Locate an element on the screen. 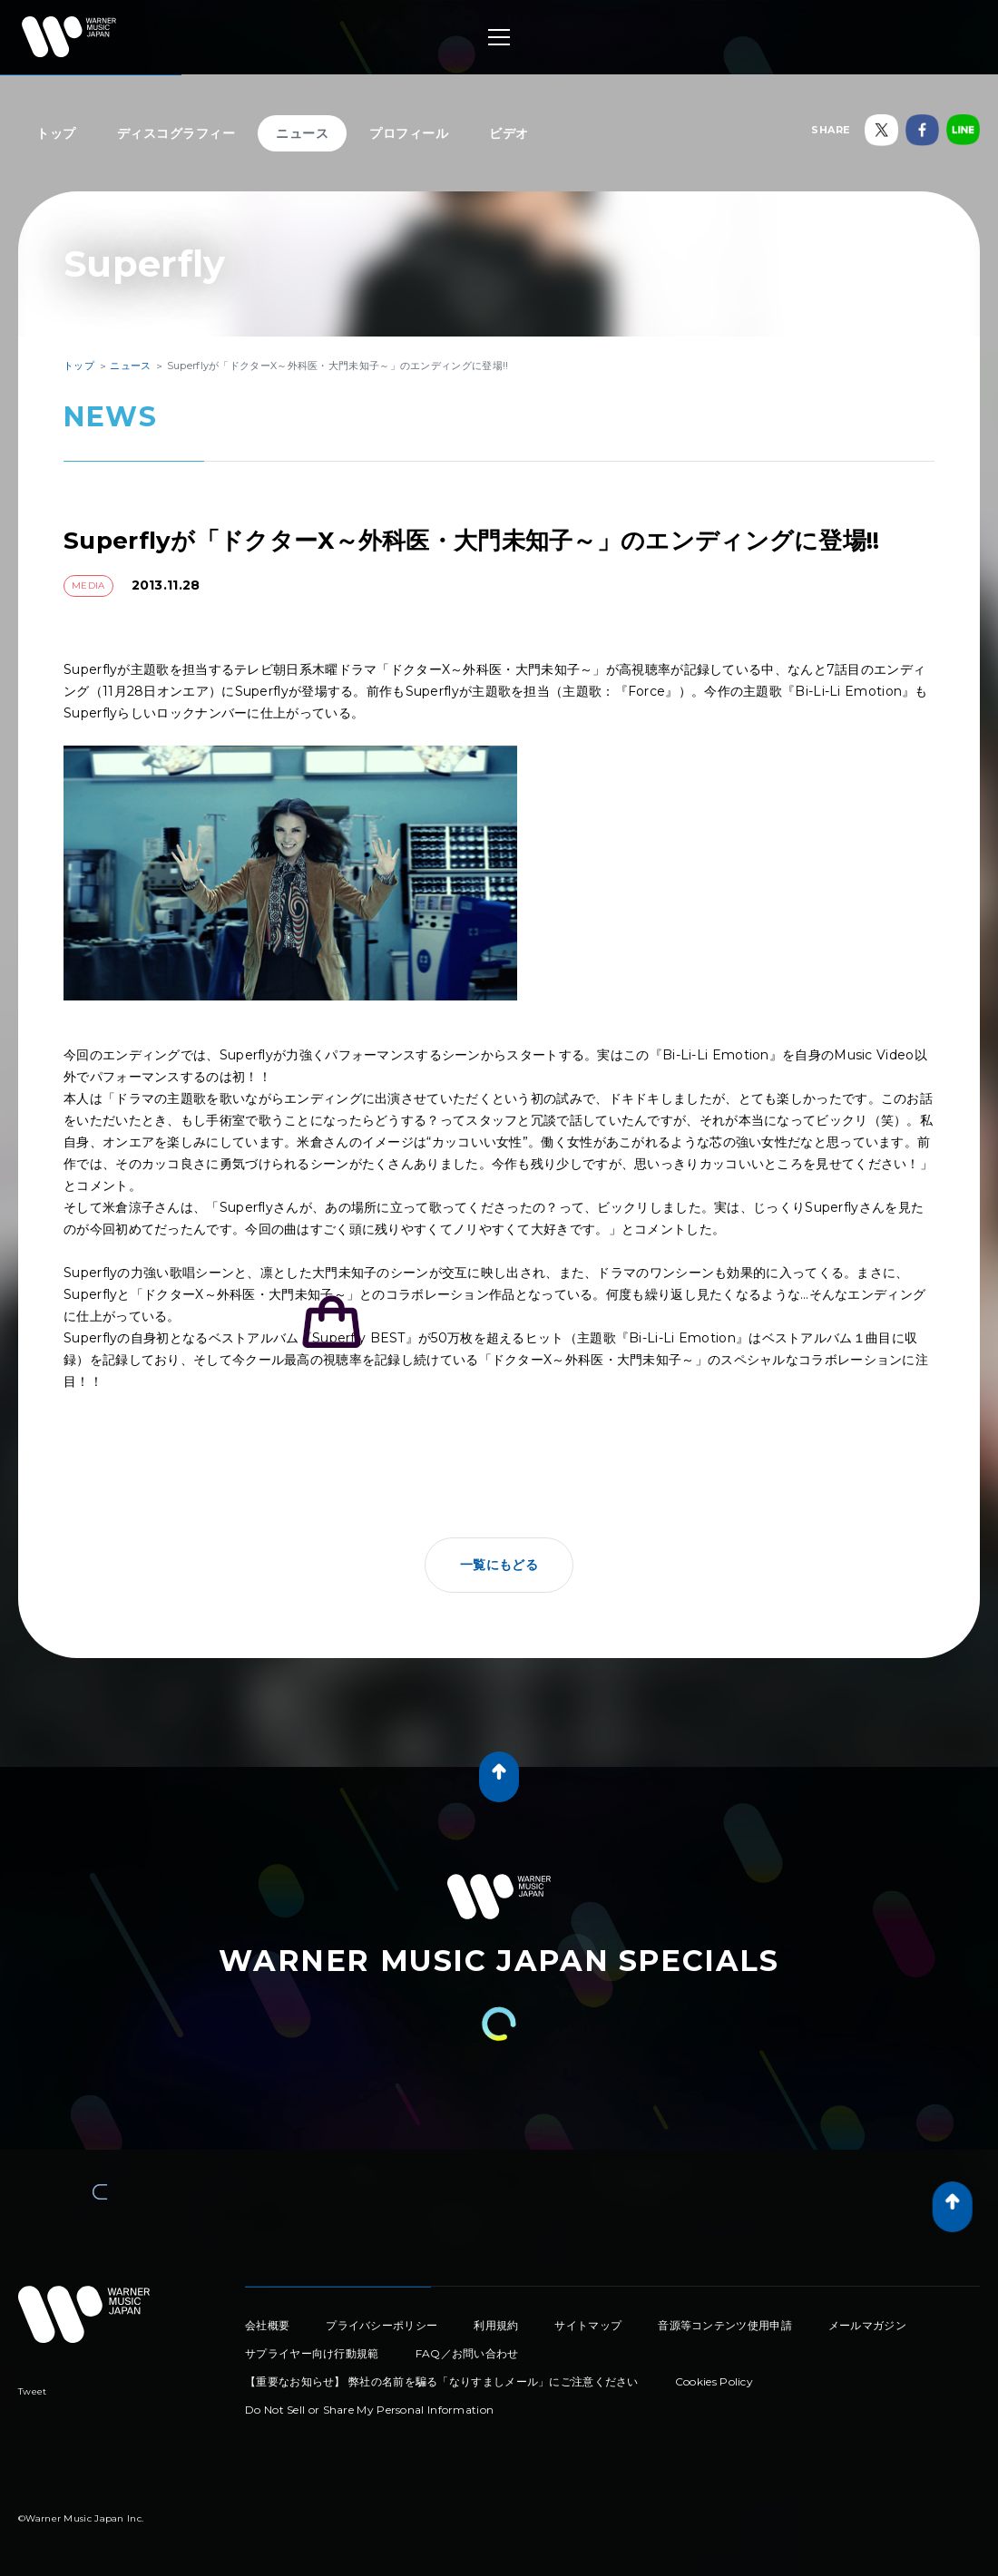  indicates a proper subset relationship in mathematical notation is located at coordinates (100, 2191).